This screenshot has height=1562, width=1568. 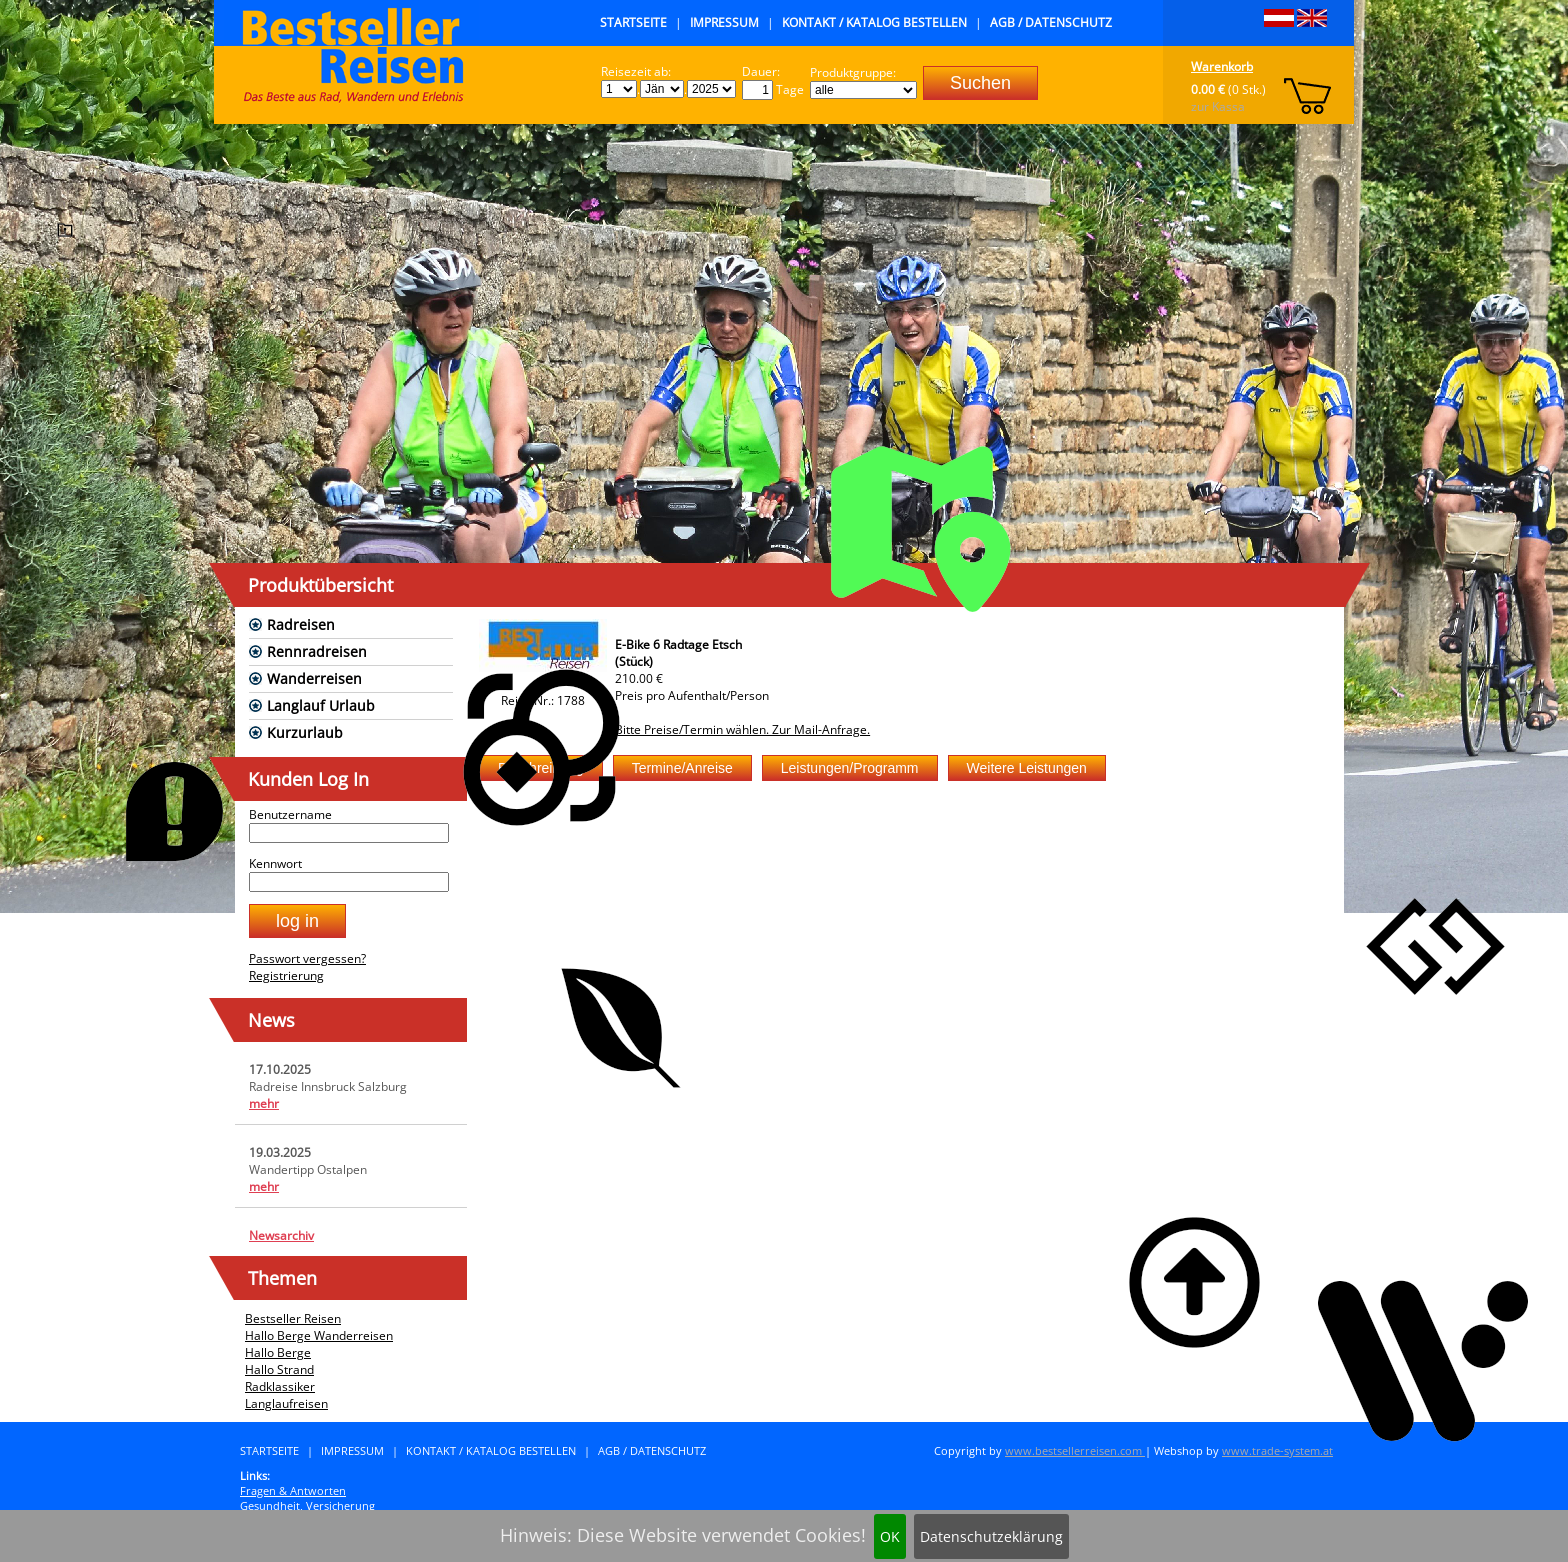 I want to click on open Wear OS companion app, so click(x=1423, y=1361).